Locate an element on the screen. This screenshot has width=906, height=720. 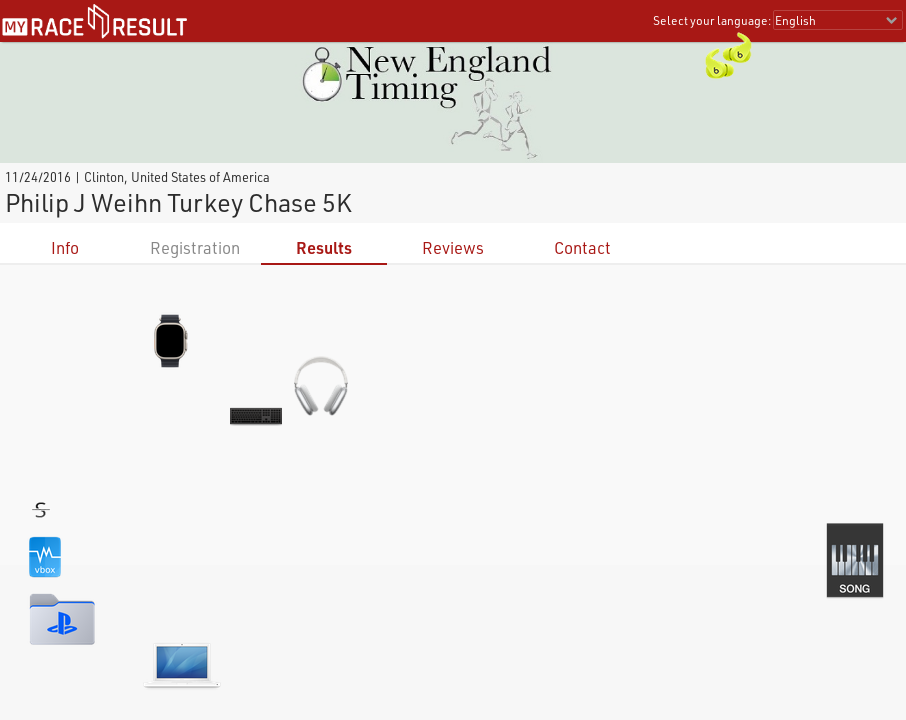
open a song file in GarageBand is located at coordinates (855, 562).